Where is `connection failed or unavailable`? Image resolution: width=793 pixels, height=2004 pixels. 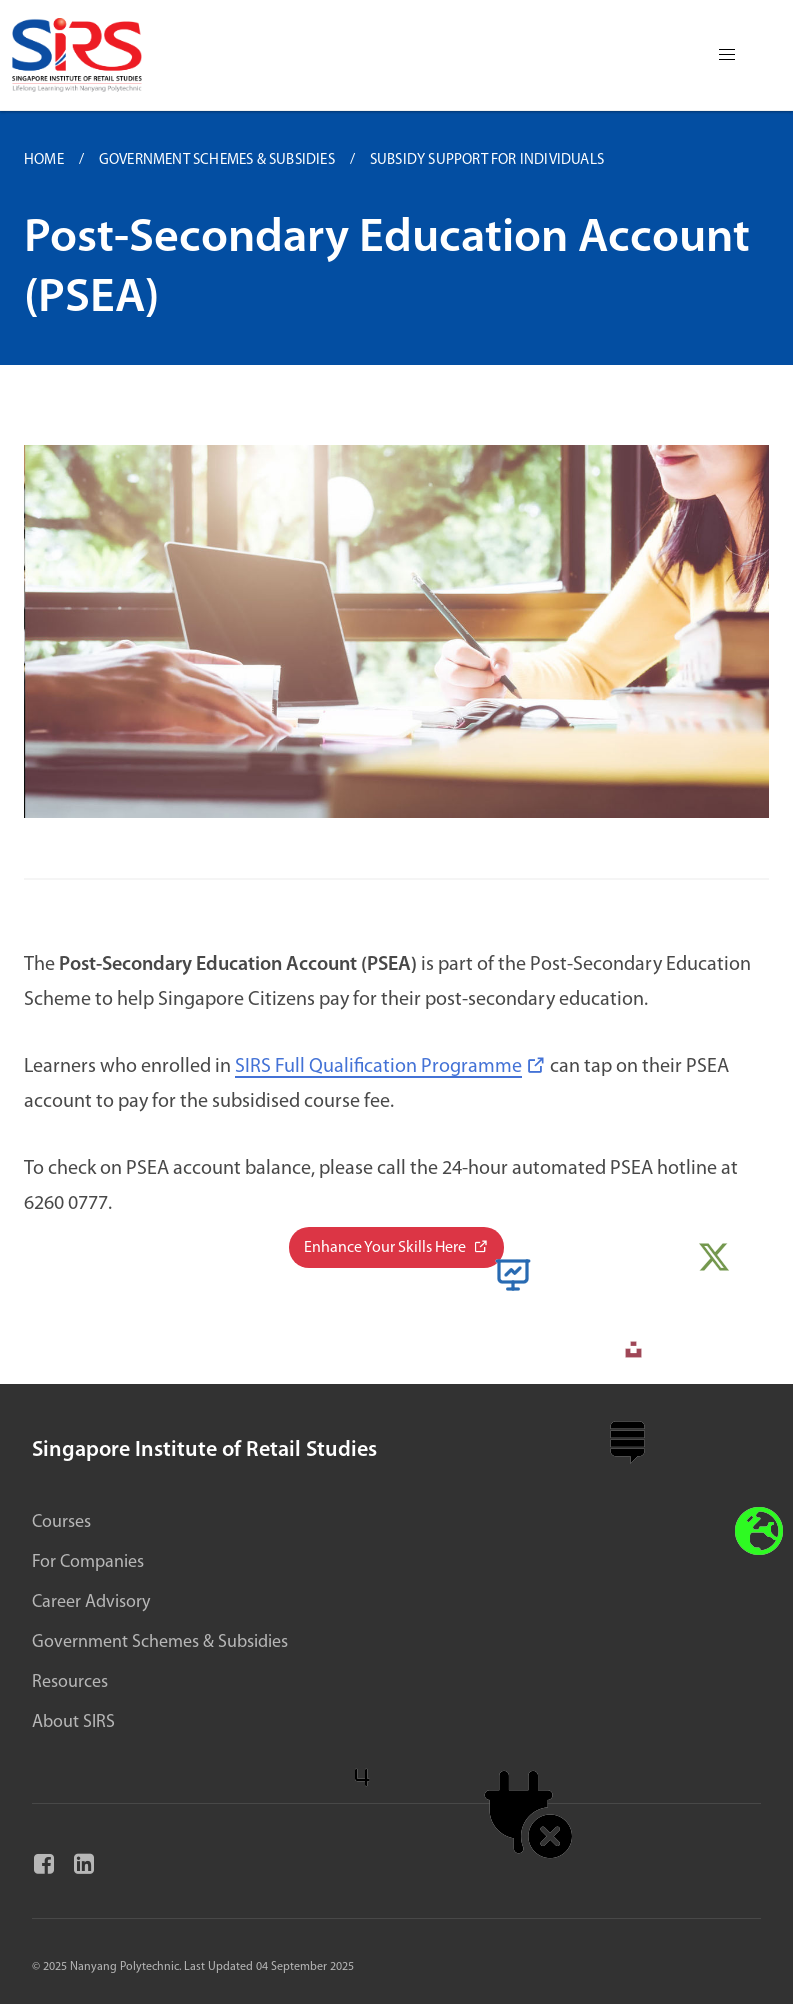
connection failed or unavailable is located at coordinates (523, 1814).